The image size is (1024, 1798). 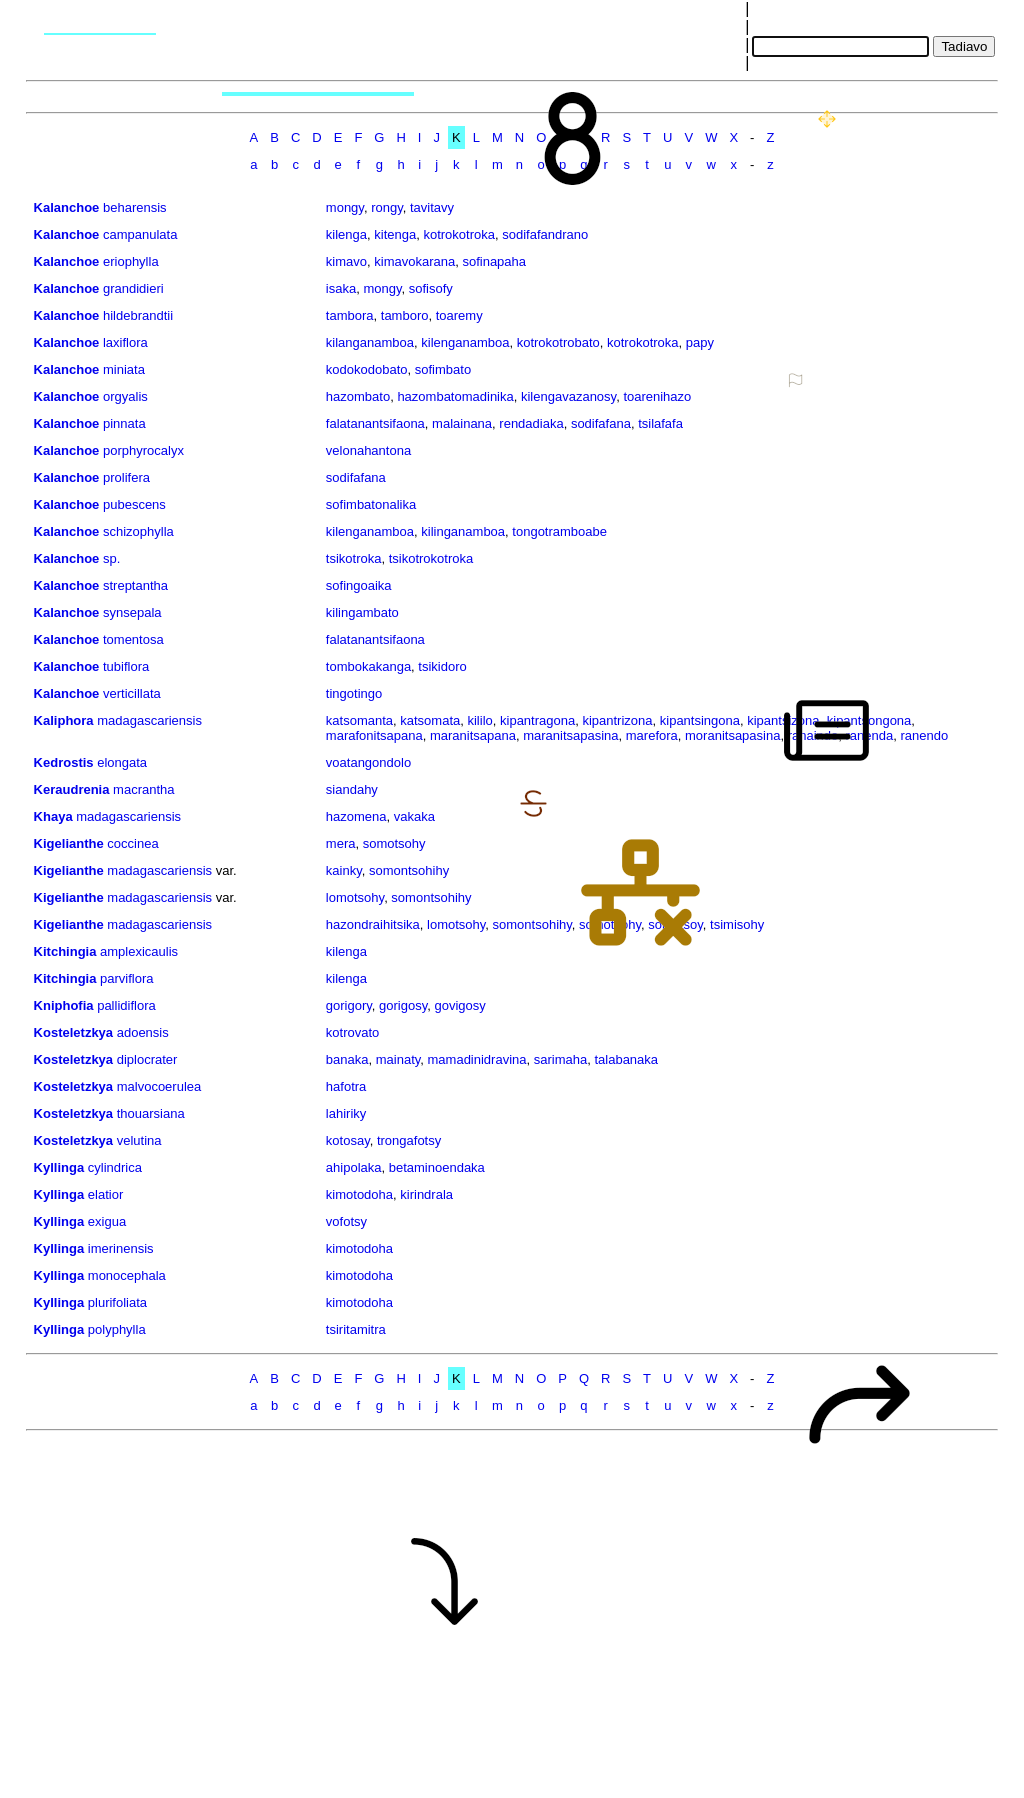 I want to click on apply strikethrough formatting to selected text, so click(x=533, y=803).